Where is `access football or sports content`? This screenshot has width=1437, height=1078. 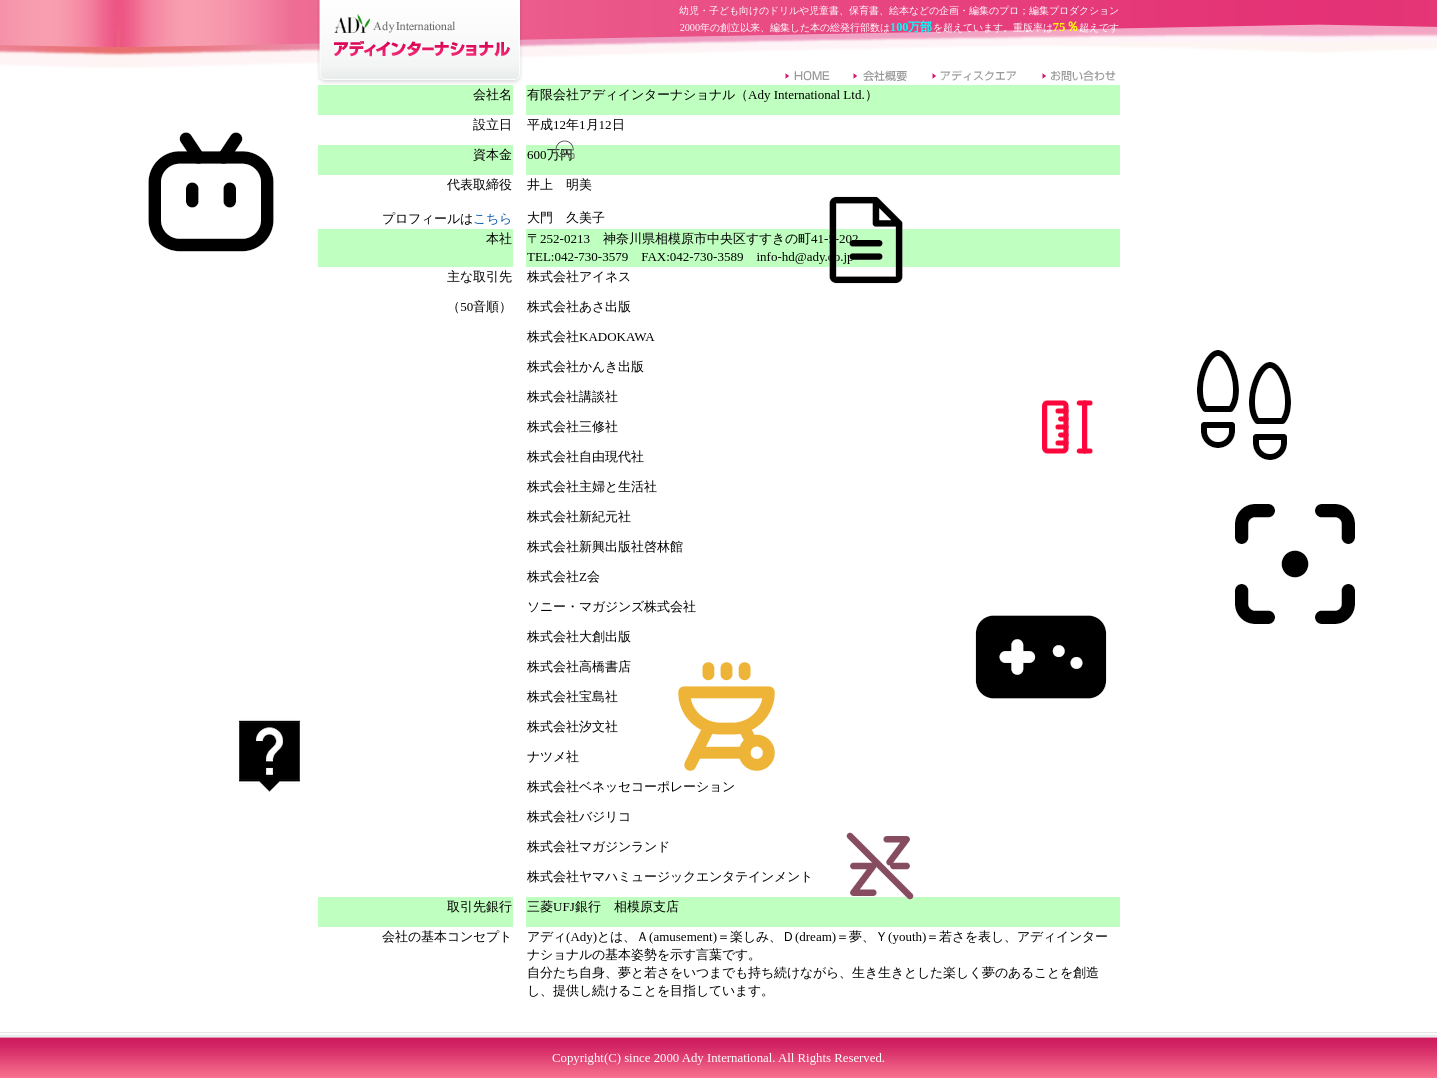
access football or sports content is located at coordinates (565, 150).